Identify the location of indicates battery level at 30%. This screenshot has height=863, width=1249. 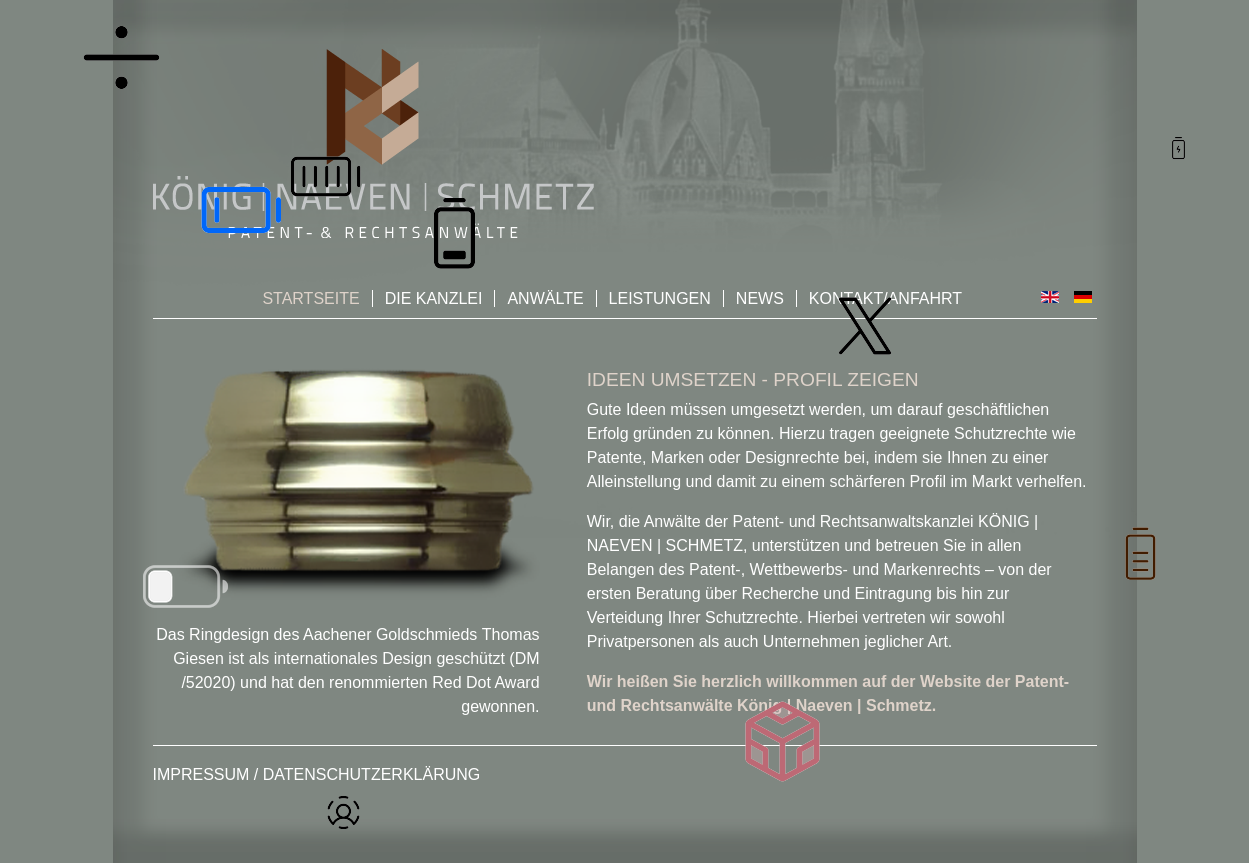
(185, 586).